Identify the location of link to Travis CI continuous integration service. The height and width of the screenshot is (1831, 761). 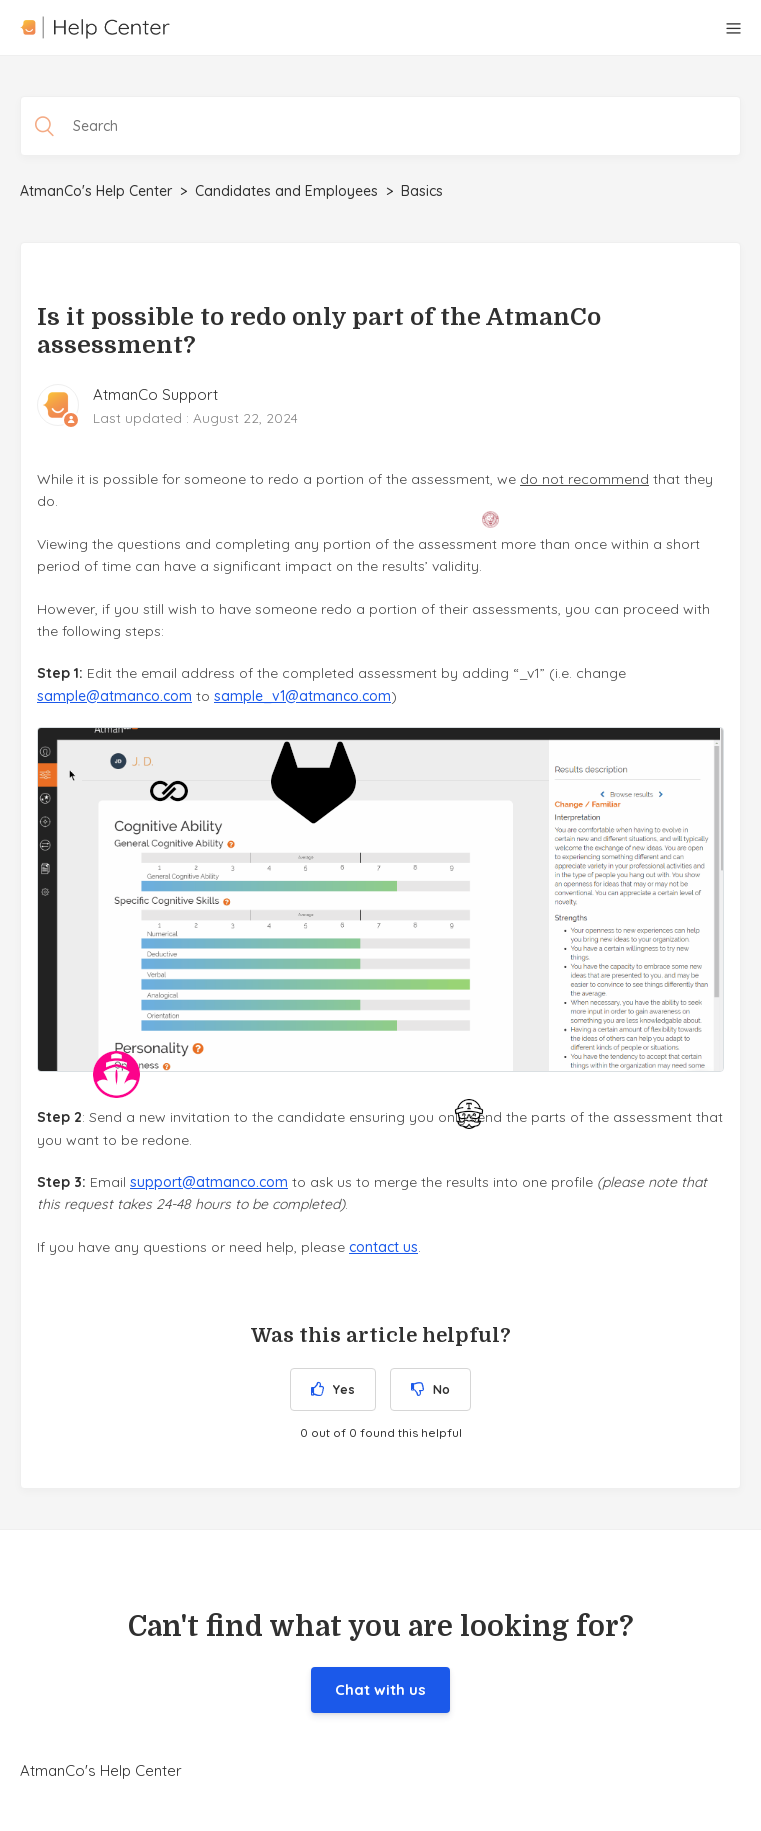
(469, 1114).